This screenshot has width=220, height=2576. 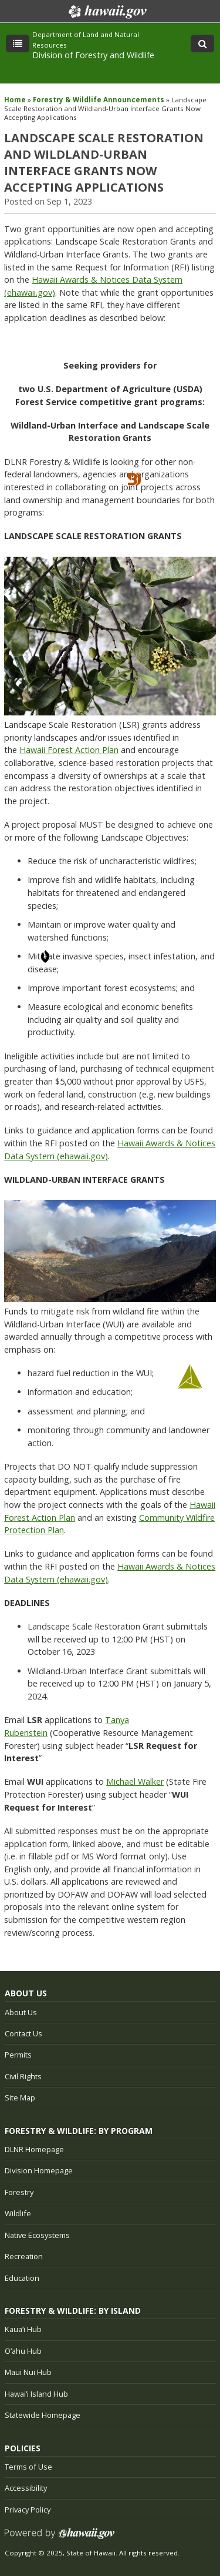 I want to click on firewalla network security app, so click(x=45, y=956).